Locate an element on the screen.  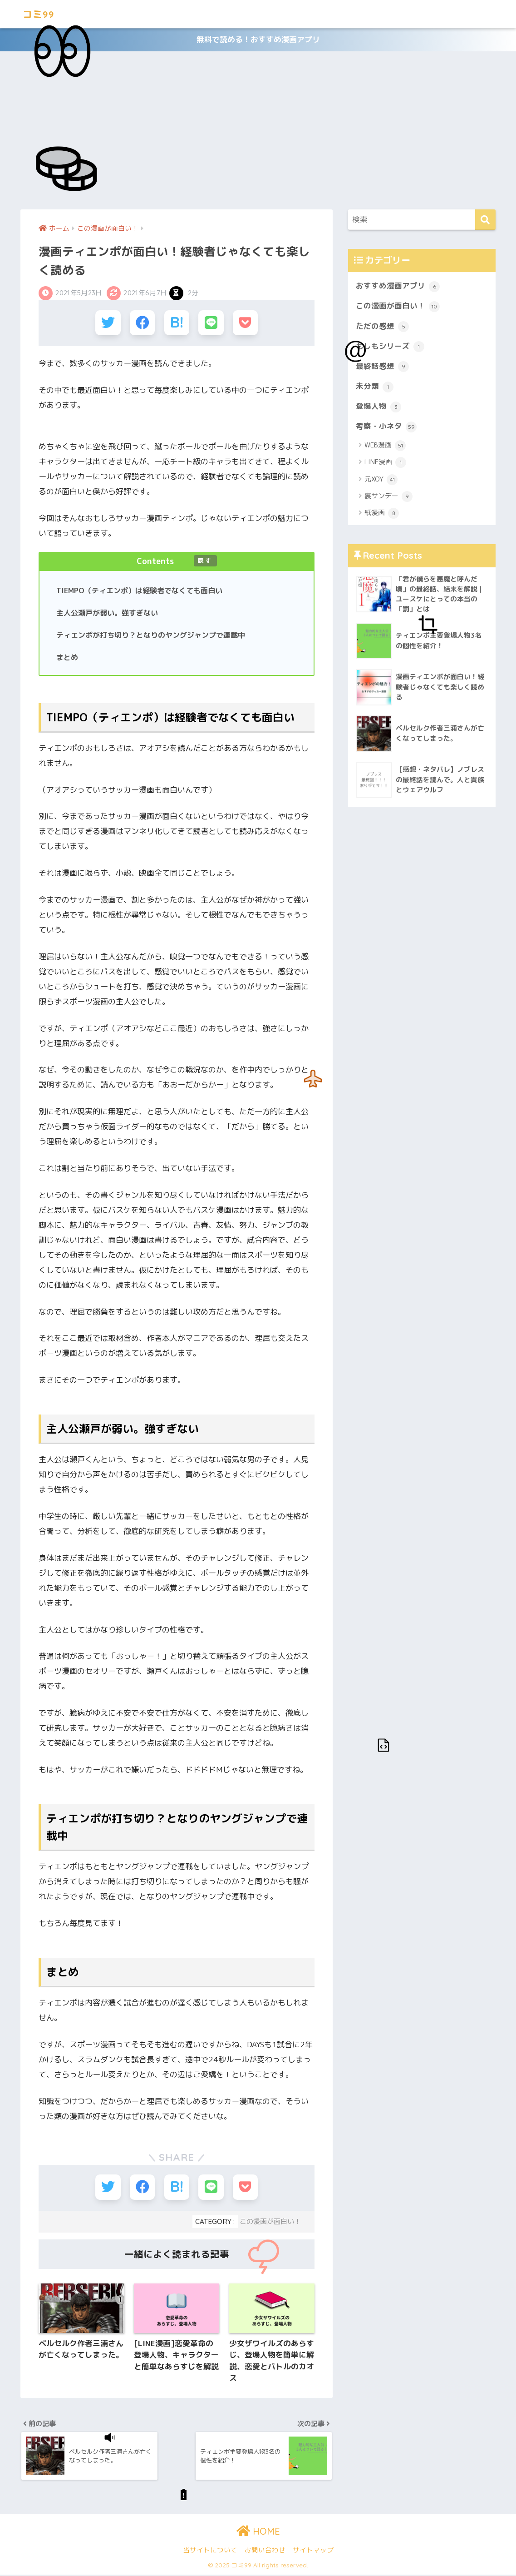
view your coin balance or currency is located at coordinates (66, 169).